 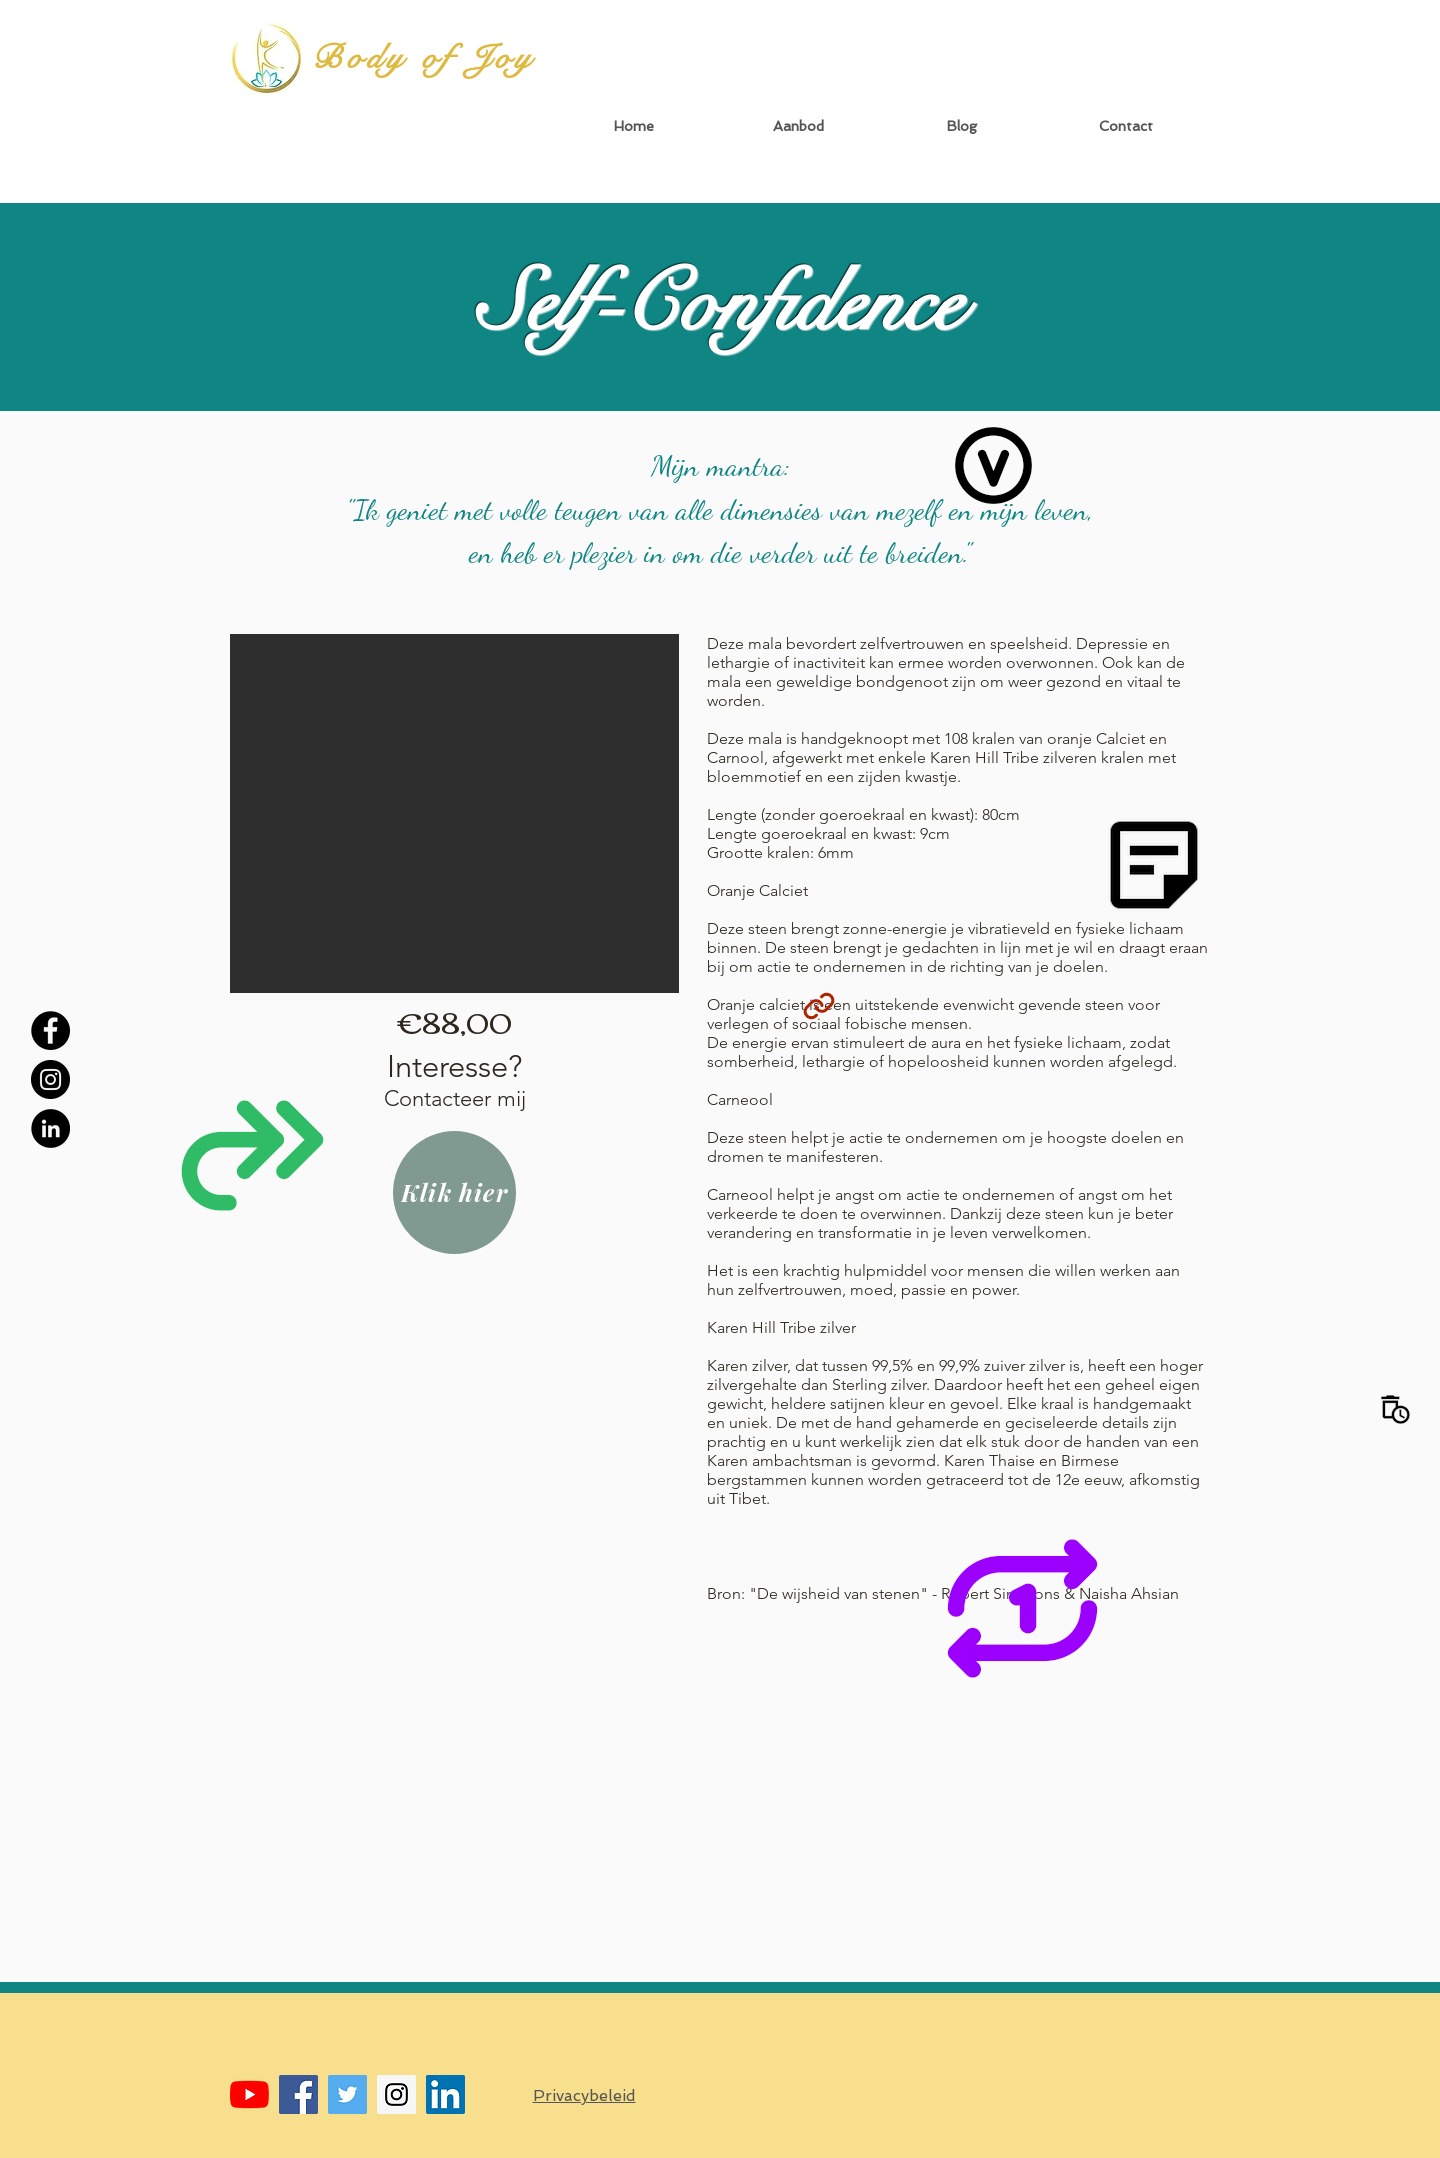 What do you see at coordinates (1154, 865) in the screenshot?
I see `create a new note` at bounding box center [1154, 865].